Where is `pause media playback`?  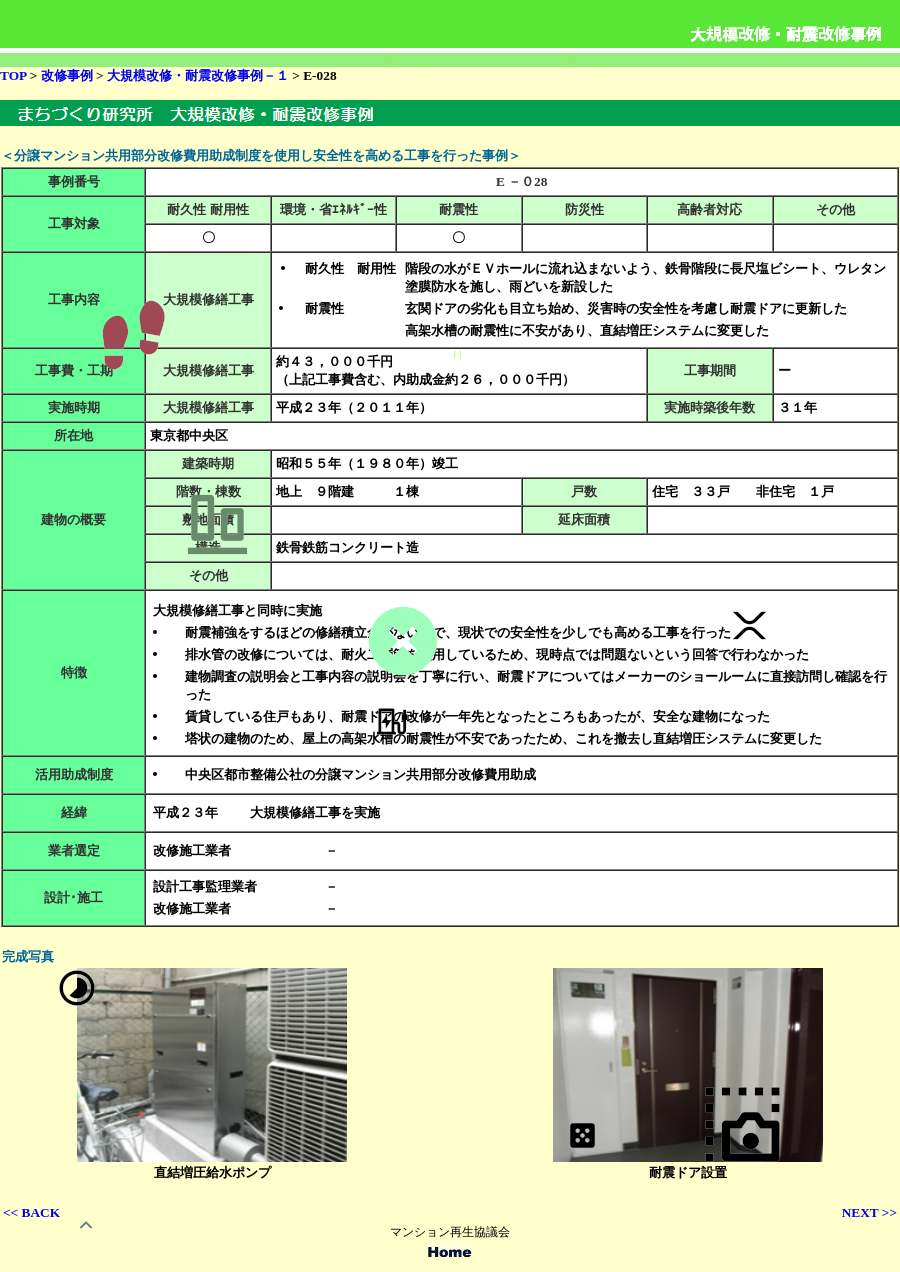 pause media playback is located at coordinates (457, 354).